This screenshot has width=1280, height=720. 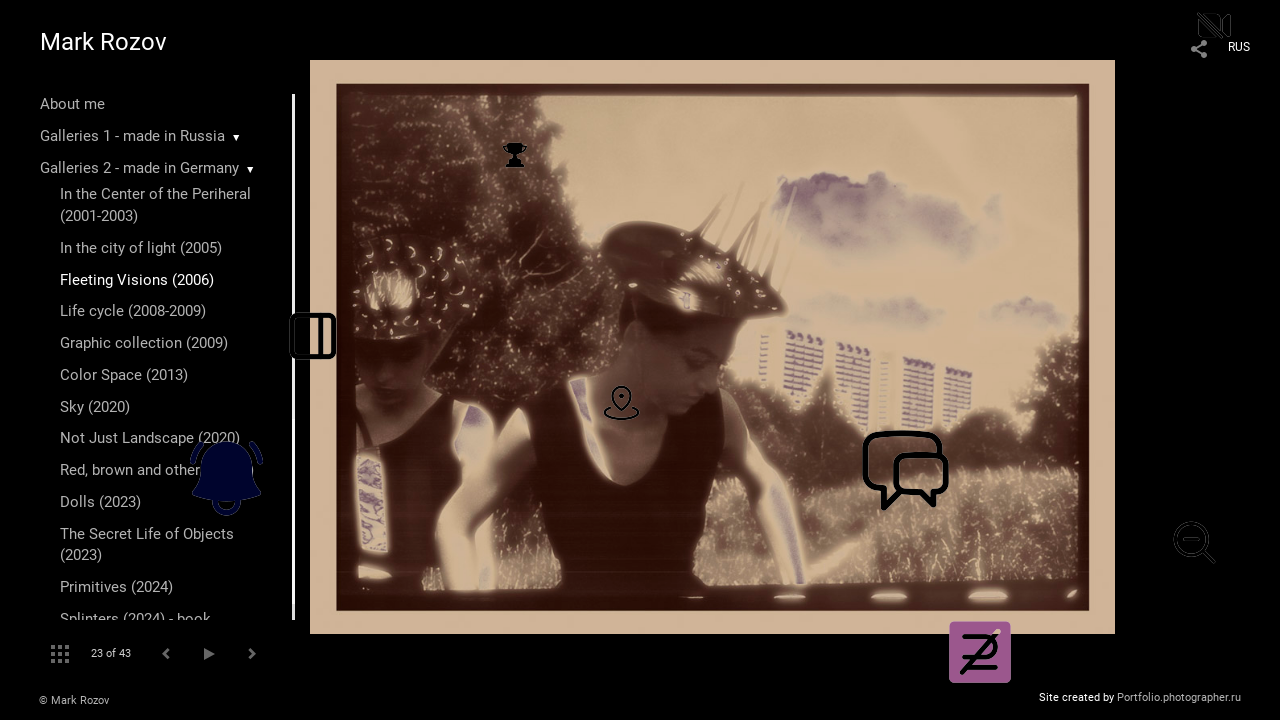 I want to click on zoom out of the current view, so click(x=1194, y=542).